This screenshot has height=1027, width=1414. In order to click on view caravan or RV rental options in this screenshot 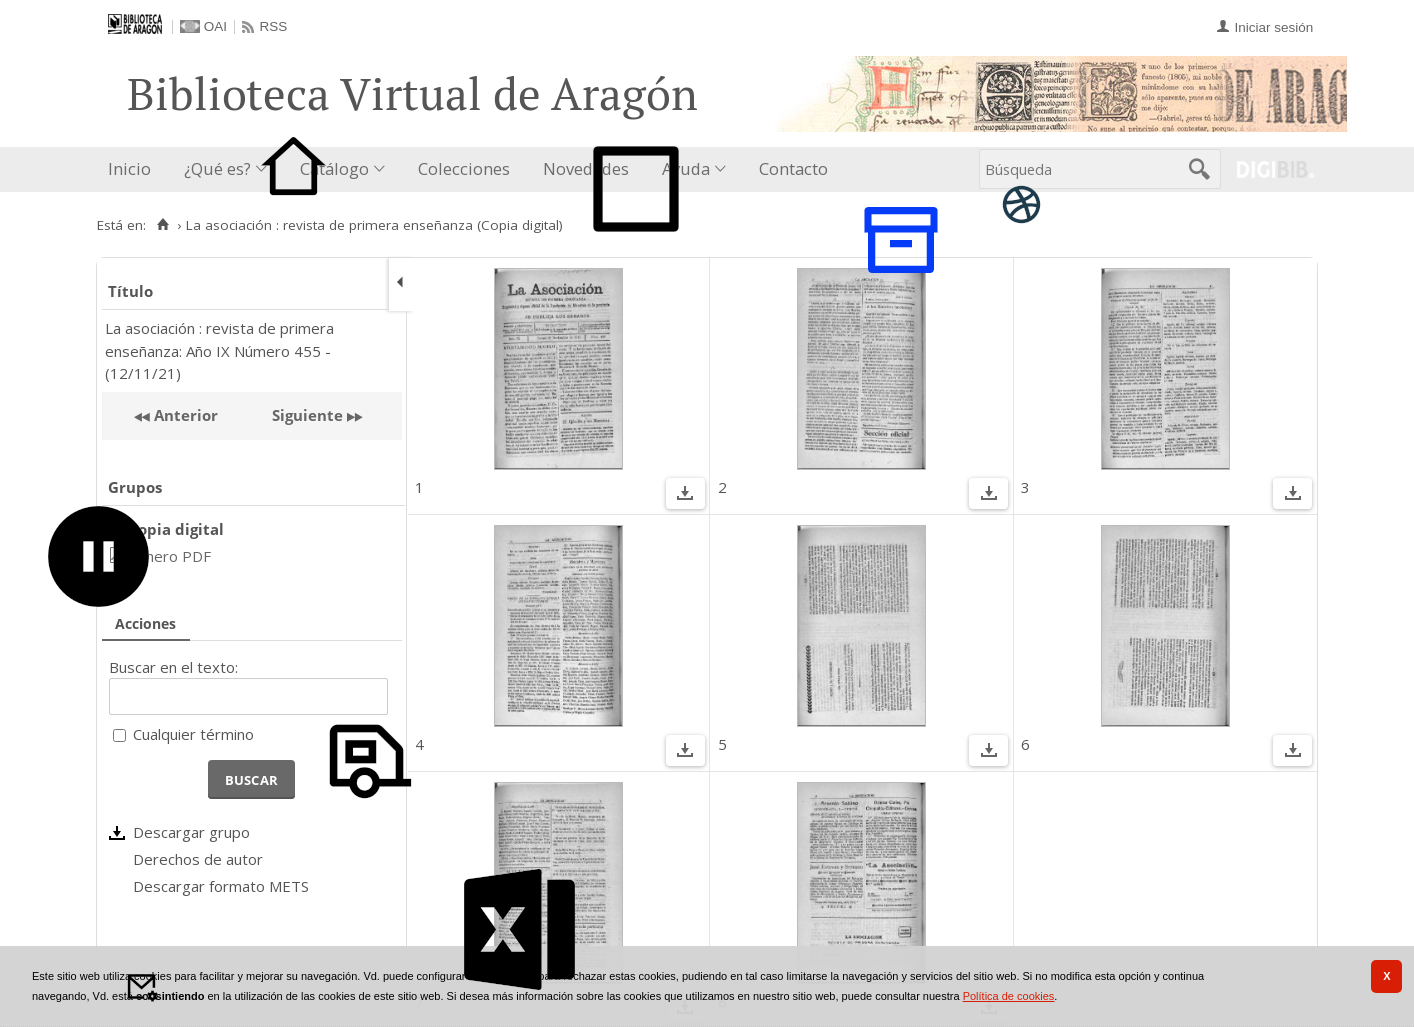, I will do `click(368, 759)`.